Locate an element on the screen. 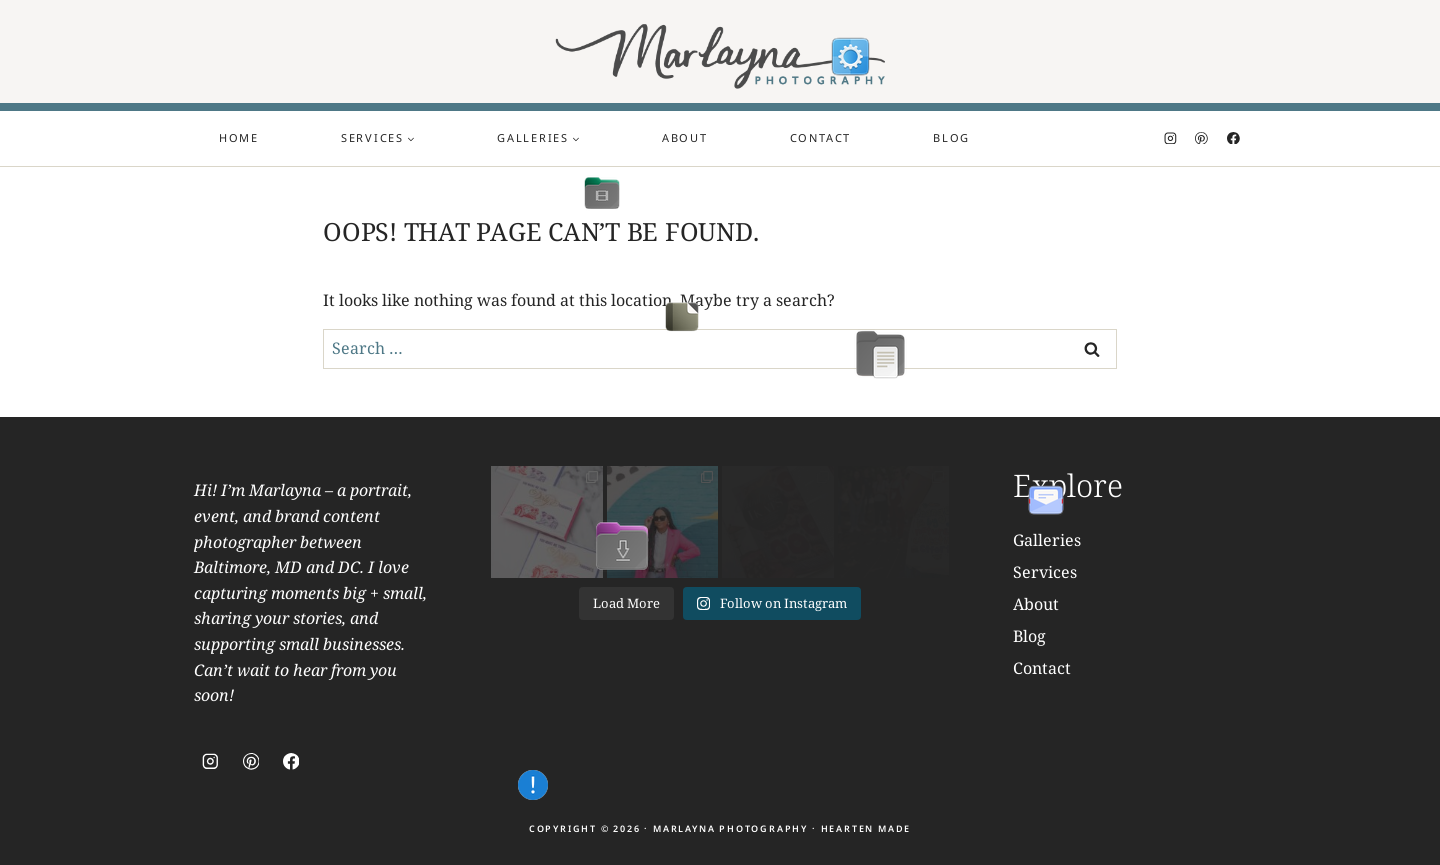 Image resolution: width=1440 pixels, height=865 pixels. mark email as important is located at coordinates (533, 785).